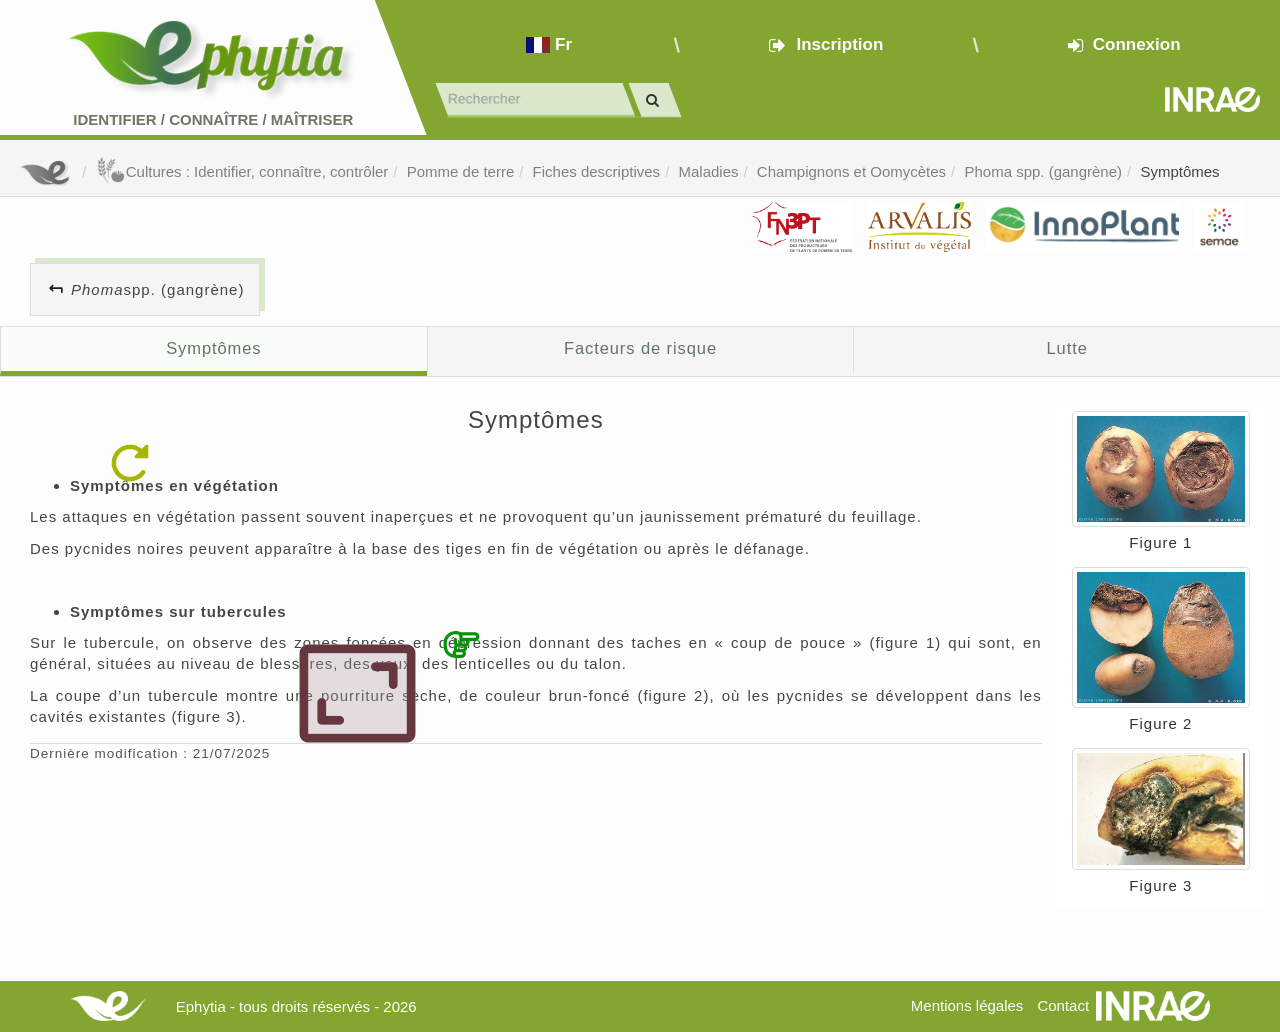 The height and width of the screenshot is (1032, 1280). What do you see at coordinates (130, 463) in the screenshot?
I see `redo the last action` at bounding box center [130, 463].